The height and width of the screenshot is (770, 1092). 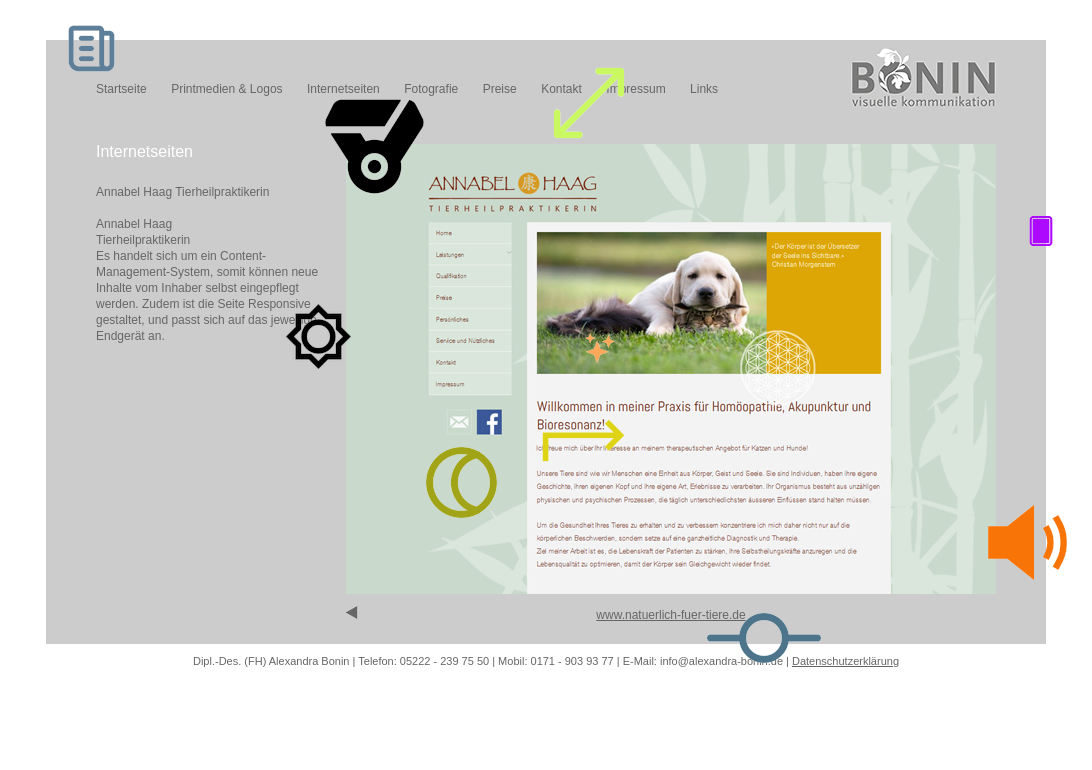 I want to click on toggle dark mode or night theme, so click(x=461, y=482).